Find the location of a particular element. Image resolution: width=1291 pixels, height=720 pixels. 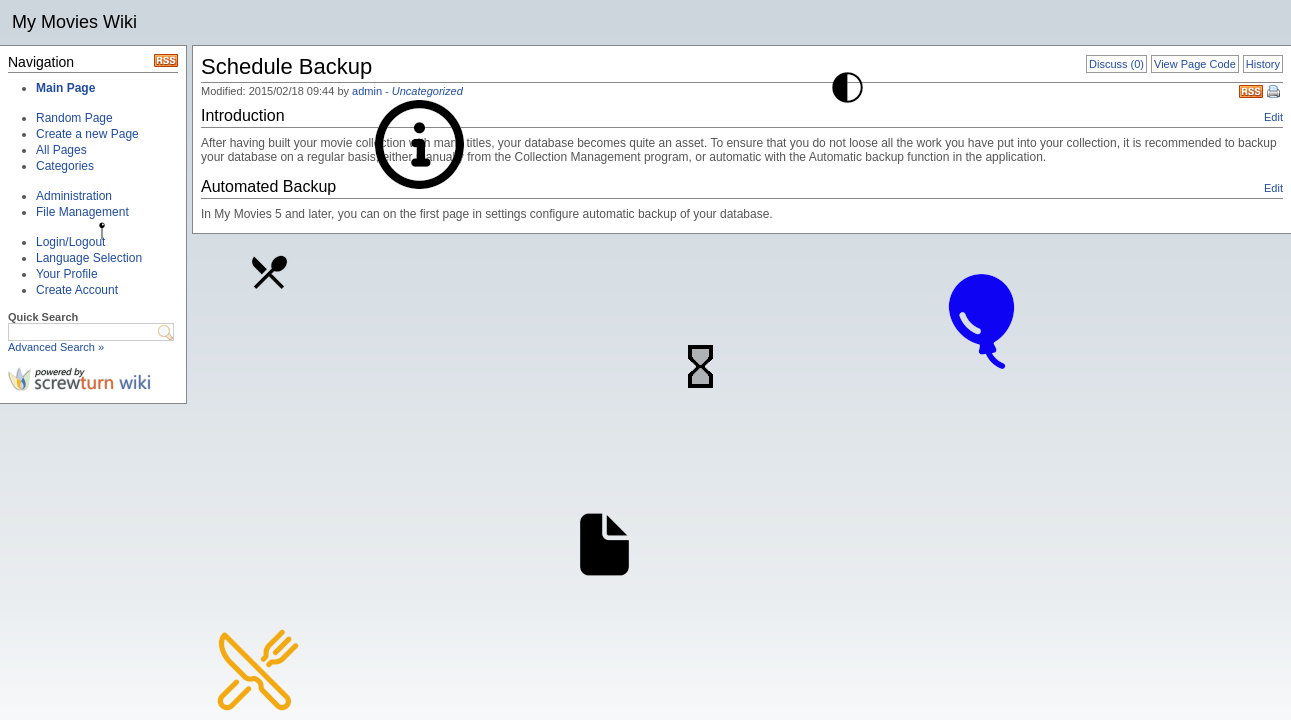

find nearby restaurants is located at coordinates (258, 670).